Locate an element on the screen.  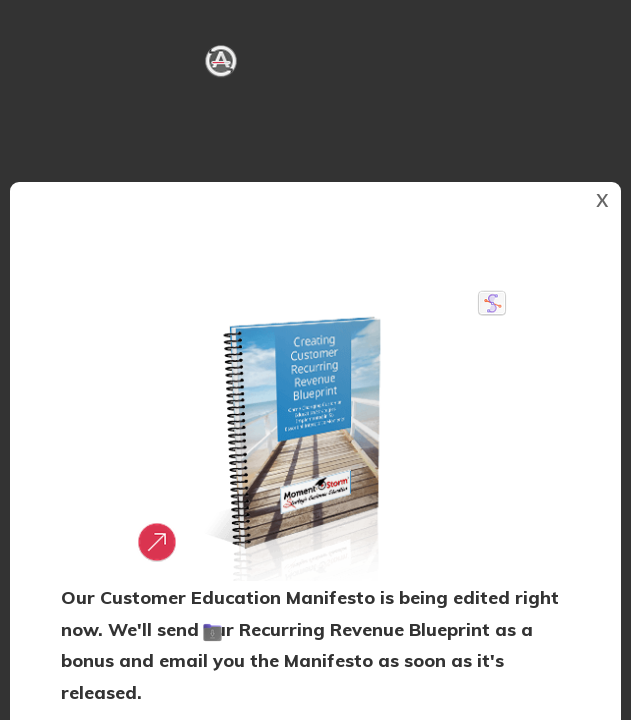
indicates a symbolic link or shortcut to another file is located at coordinates (157, 542).